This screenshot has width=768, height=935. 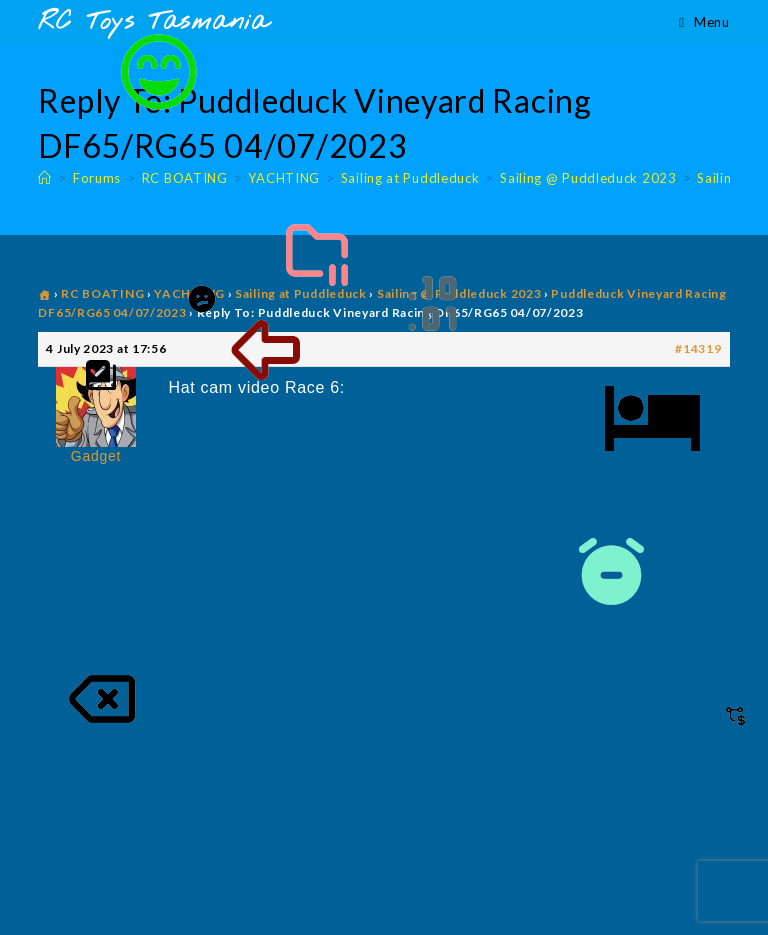 What do you see at coordinates (202, 299) in the screenshot?
I see `indicates a confused or uncertain state` at bounding box center [202, 299].